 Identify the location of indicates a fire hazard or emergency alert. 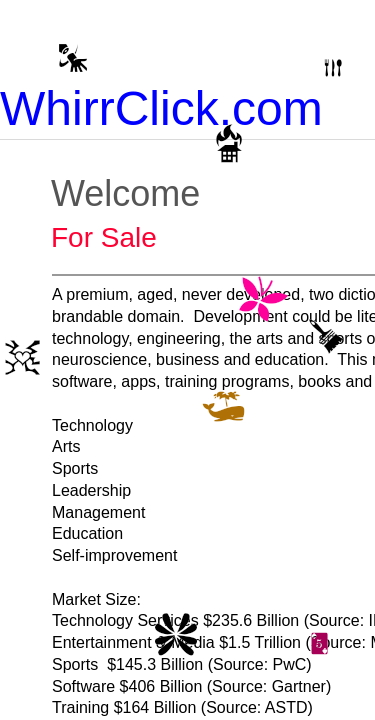
(229, 143).